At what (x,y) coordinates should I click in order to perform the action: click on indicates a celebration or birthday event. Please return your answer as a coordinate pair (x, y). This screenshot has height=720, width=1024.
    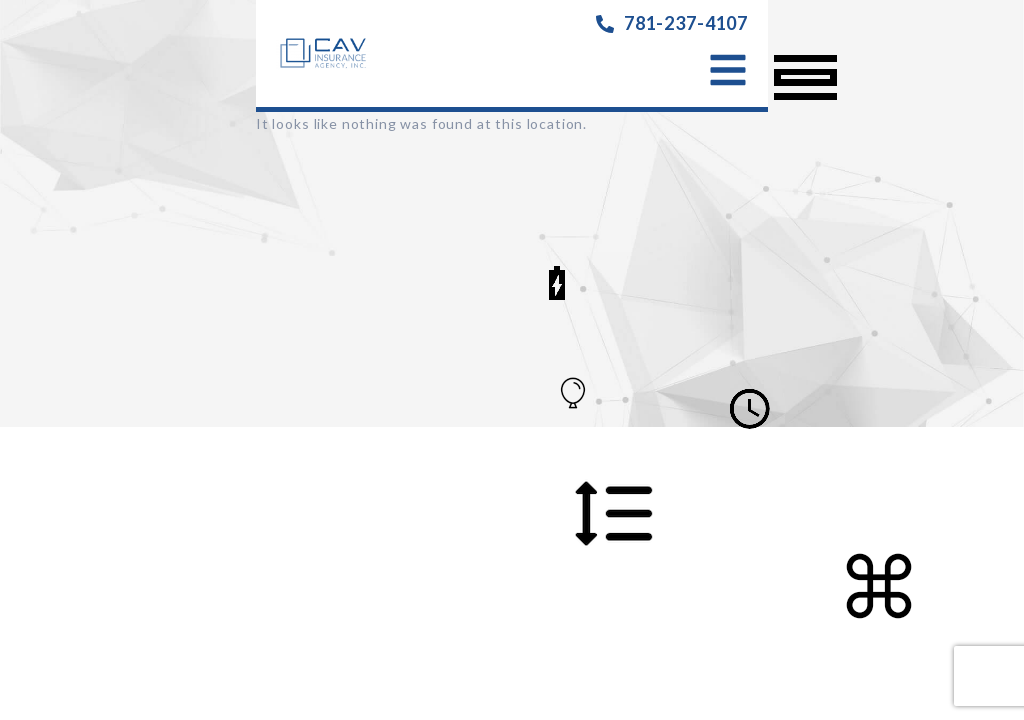
    Looking at the image, I should click on (573, 393).